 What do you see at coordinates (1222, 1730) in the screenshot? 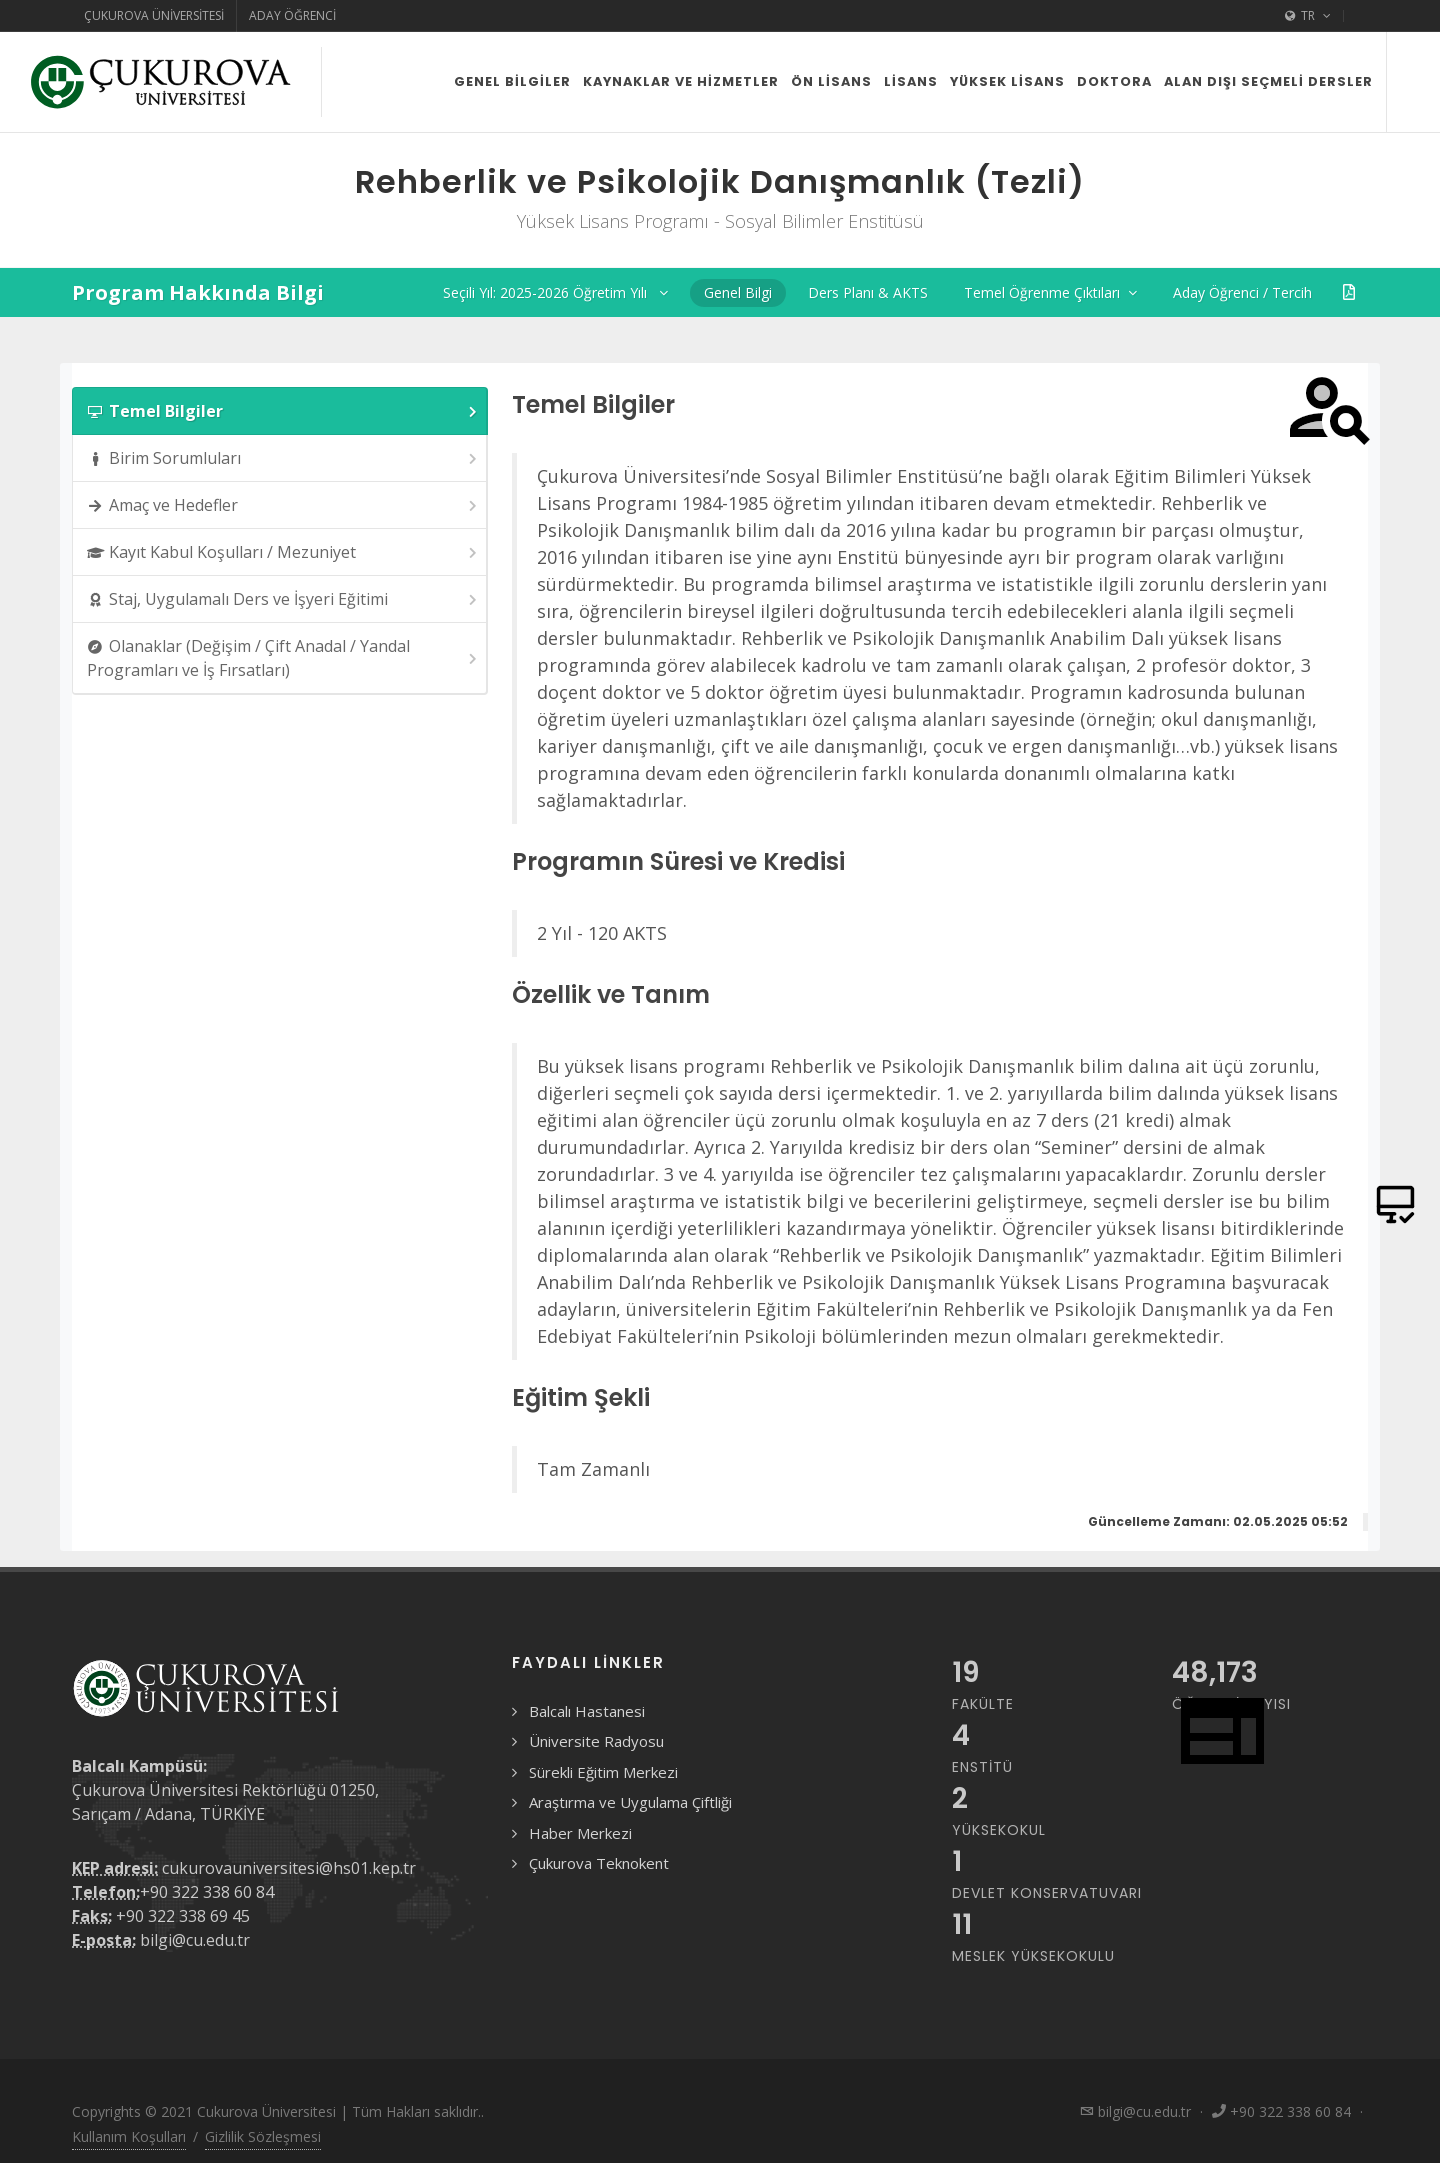
I see `open web browser` at bounding box center [1222, 1730].